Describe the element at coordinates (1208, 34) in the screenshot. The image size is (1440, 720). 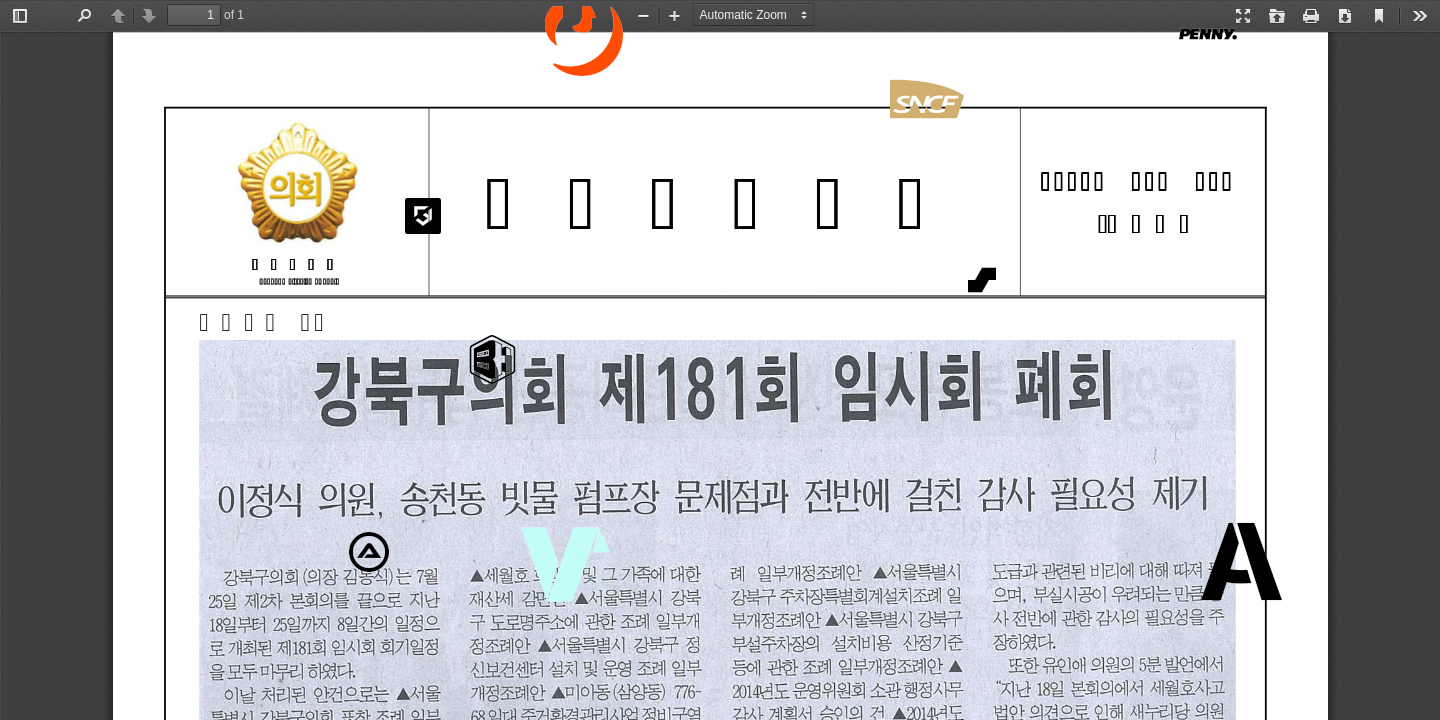
I see `open the Penny app or website` at that location.